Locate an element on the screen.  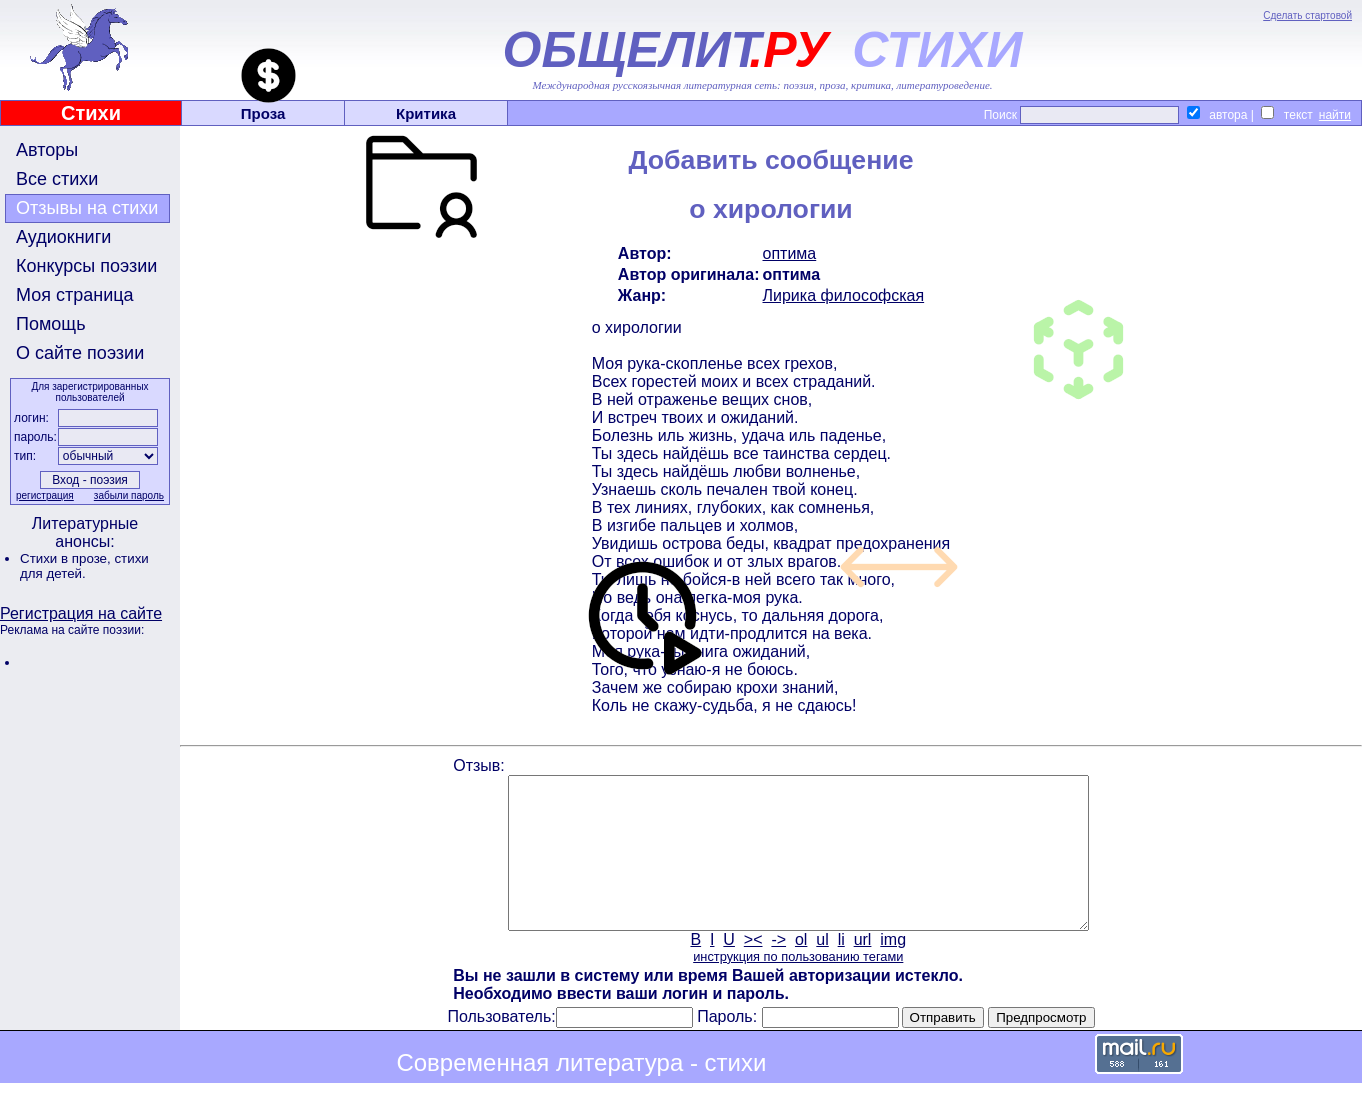
access user-specific files is located at coordinates (421, 182).